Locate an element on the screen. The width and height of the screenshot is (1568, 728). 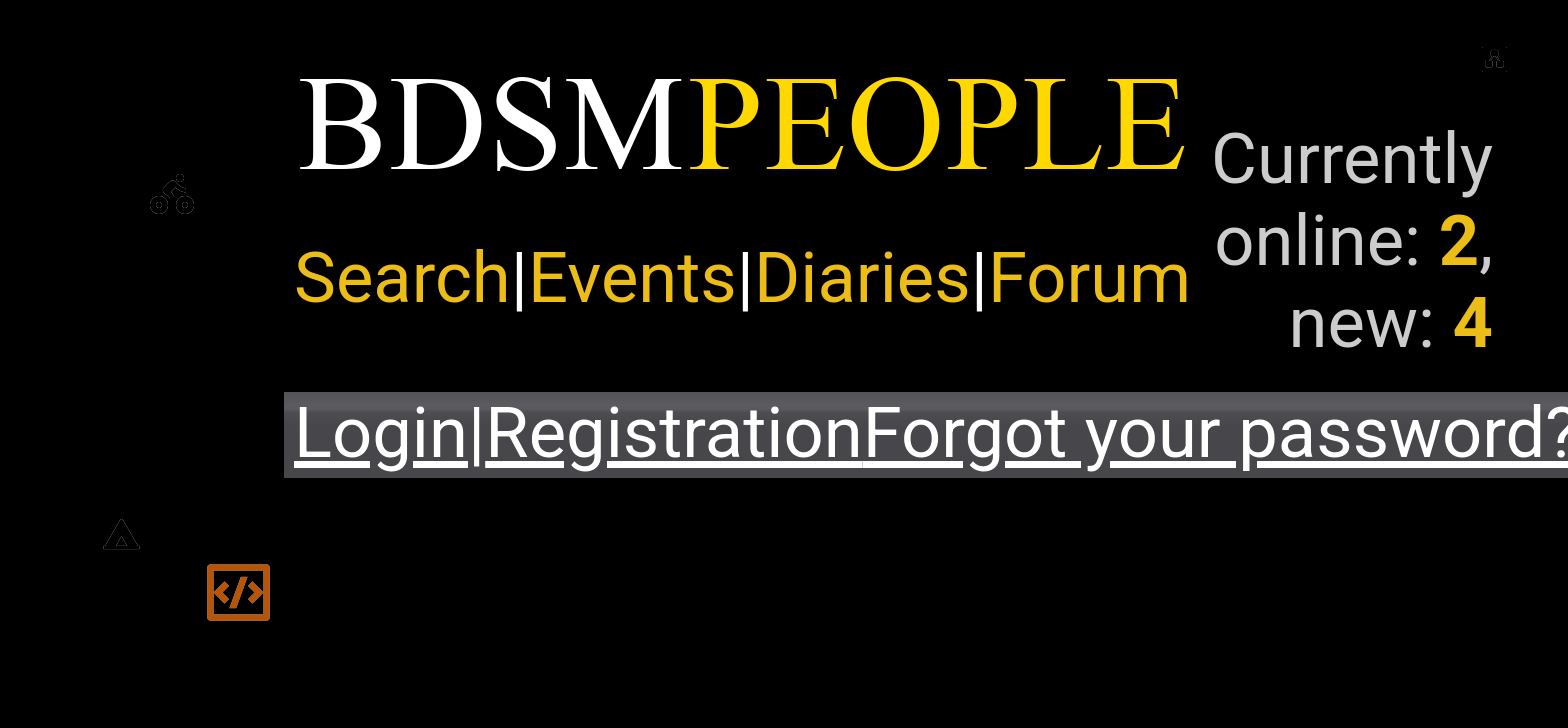
view cycling or bike routes is located at coordinates (172, 196).